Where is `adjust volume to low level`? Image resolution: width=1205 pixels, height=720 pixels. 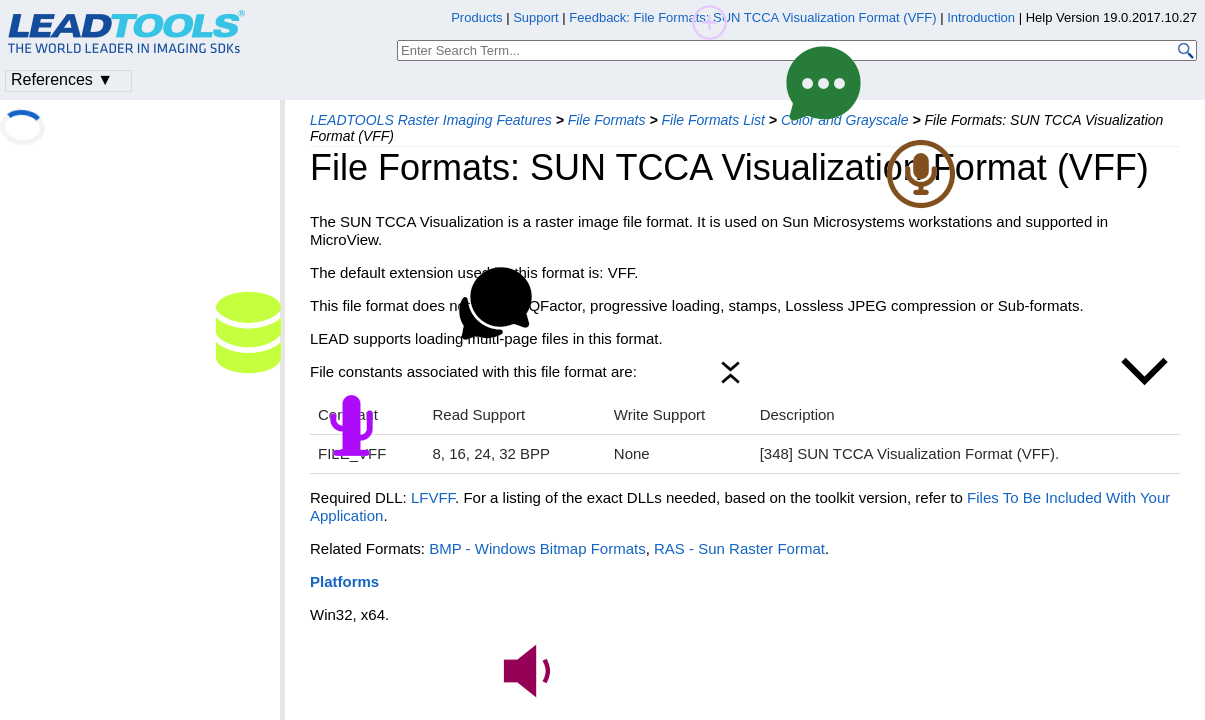 adjust volume to low level is located at coordinates (527, 671).